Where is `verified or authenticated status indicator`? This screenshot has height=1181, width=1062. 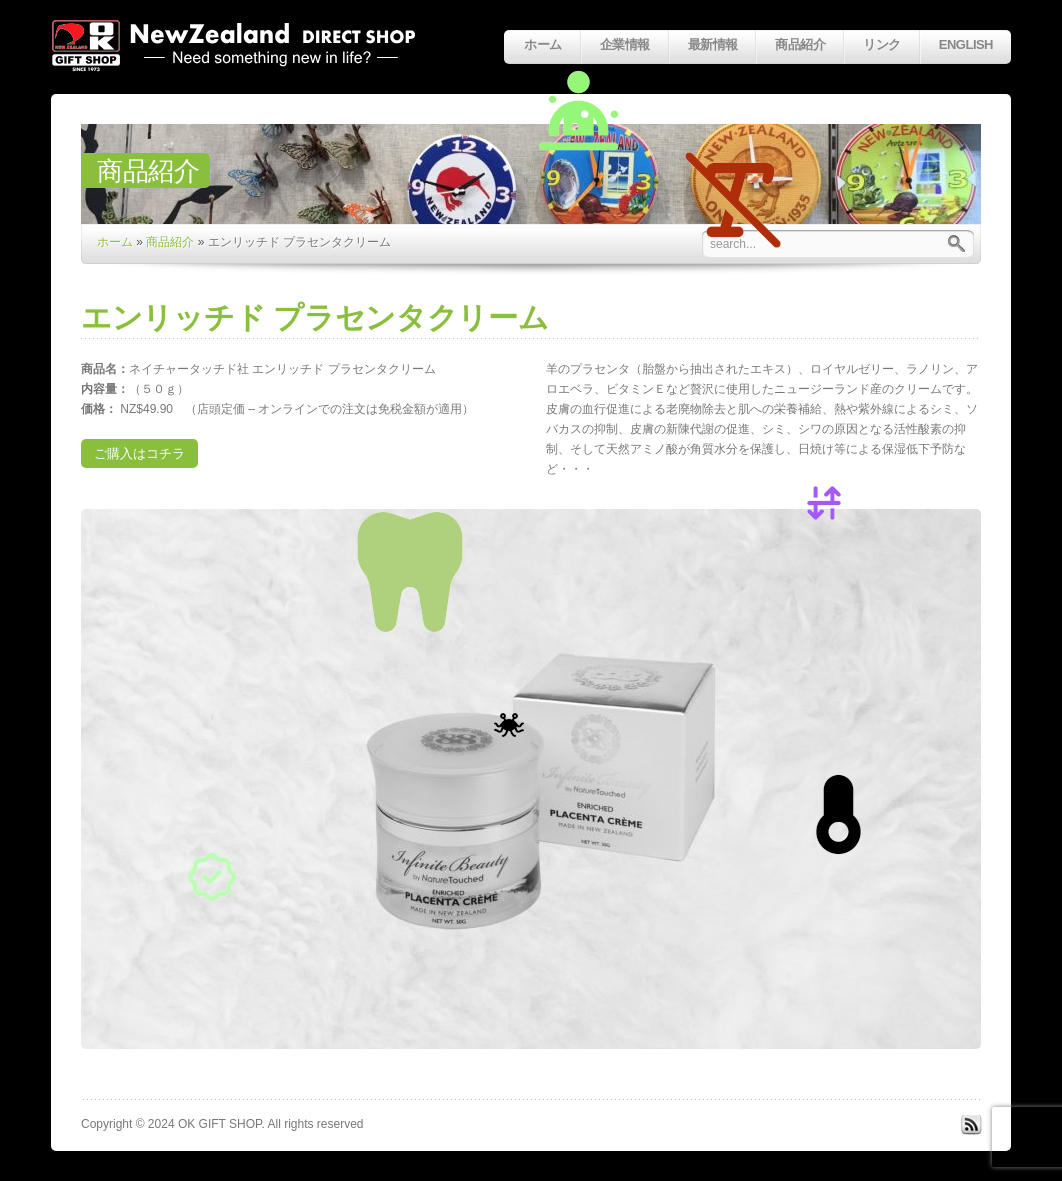 verified or authenticated status indicator is located at coordinates (212, 877).